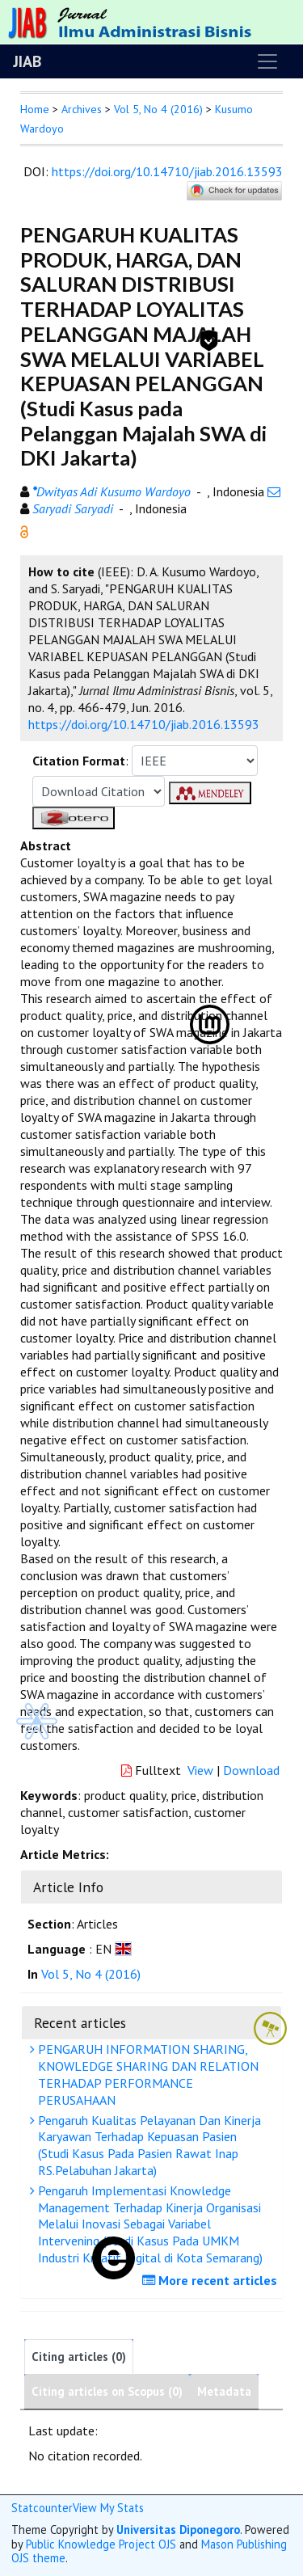 This screenshot has height=2576, width=303. Describe the element at coordinates (208, 340) in the screenshot. I see `indicates verified security or protection status` at that location.